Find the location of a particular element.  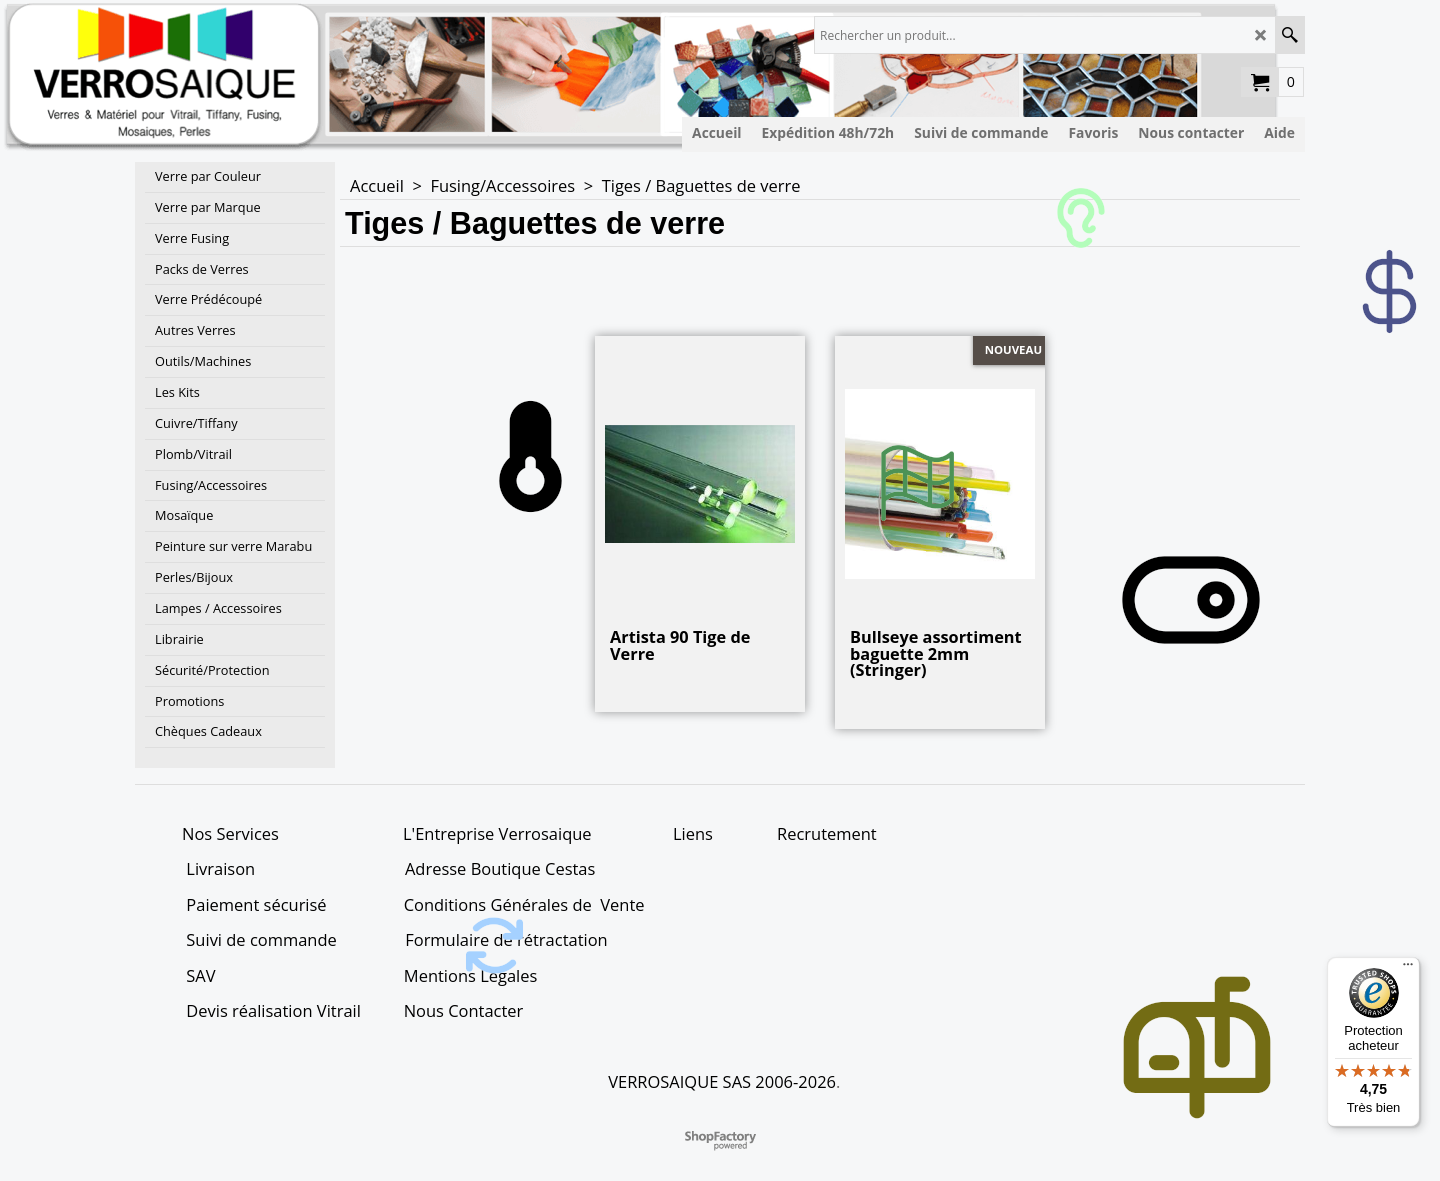

access your mailbox or inbox is located at coordinates (1197, 1050).